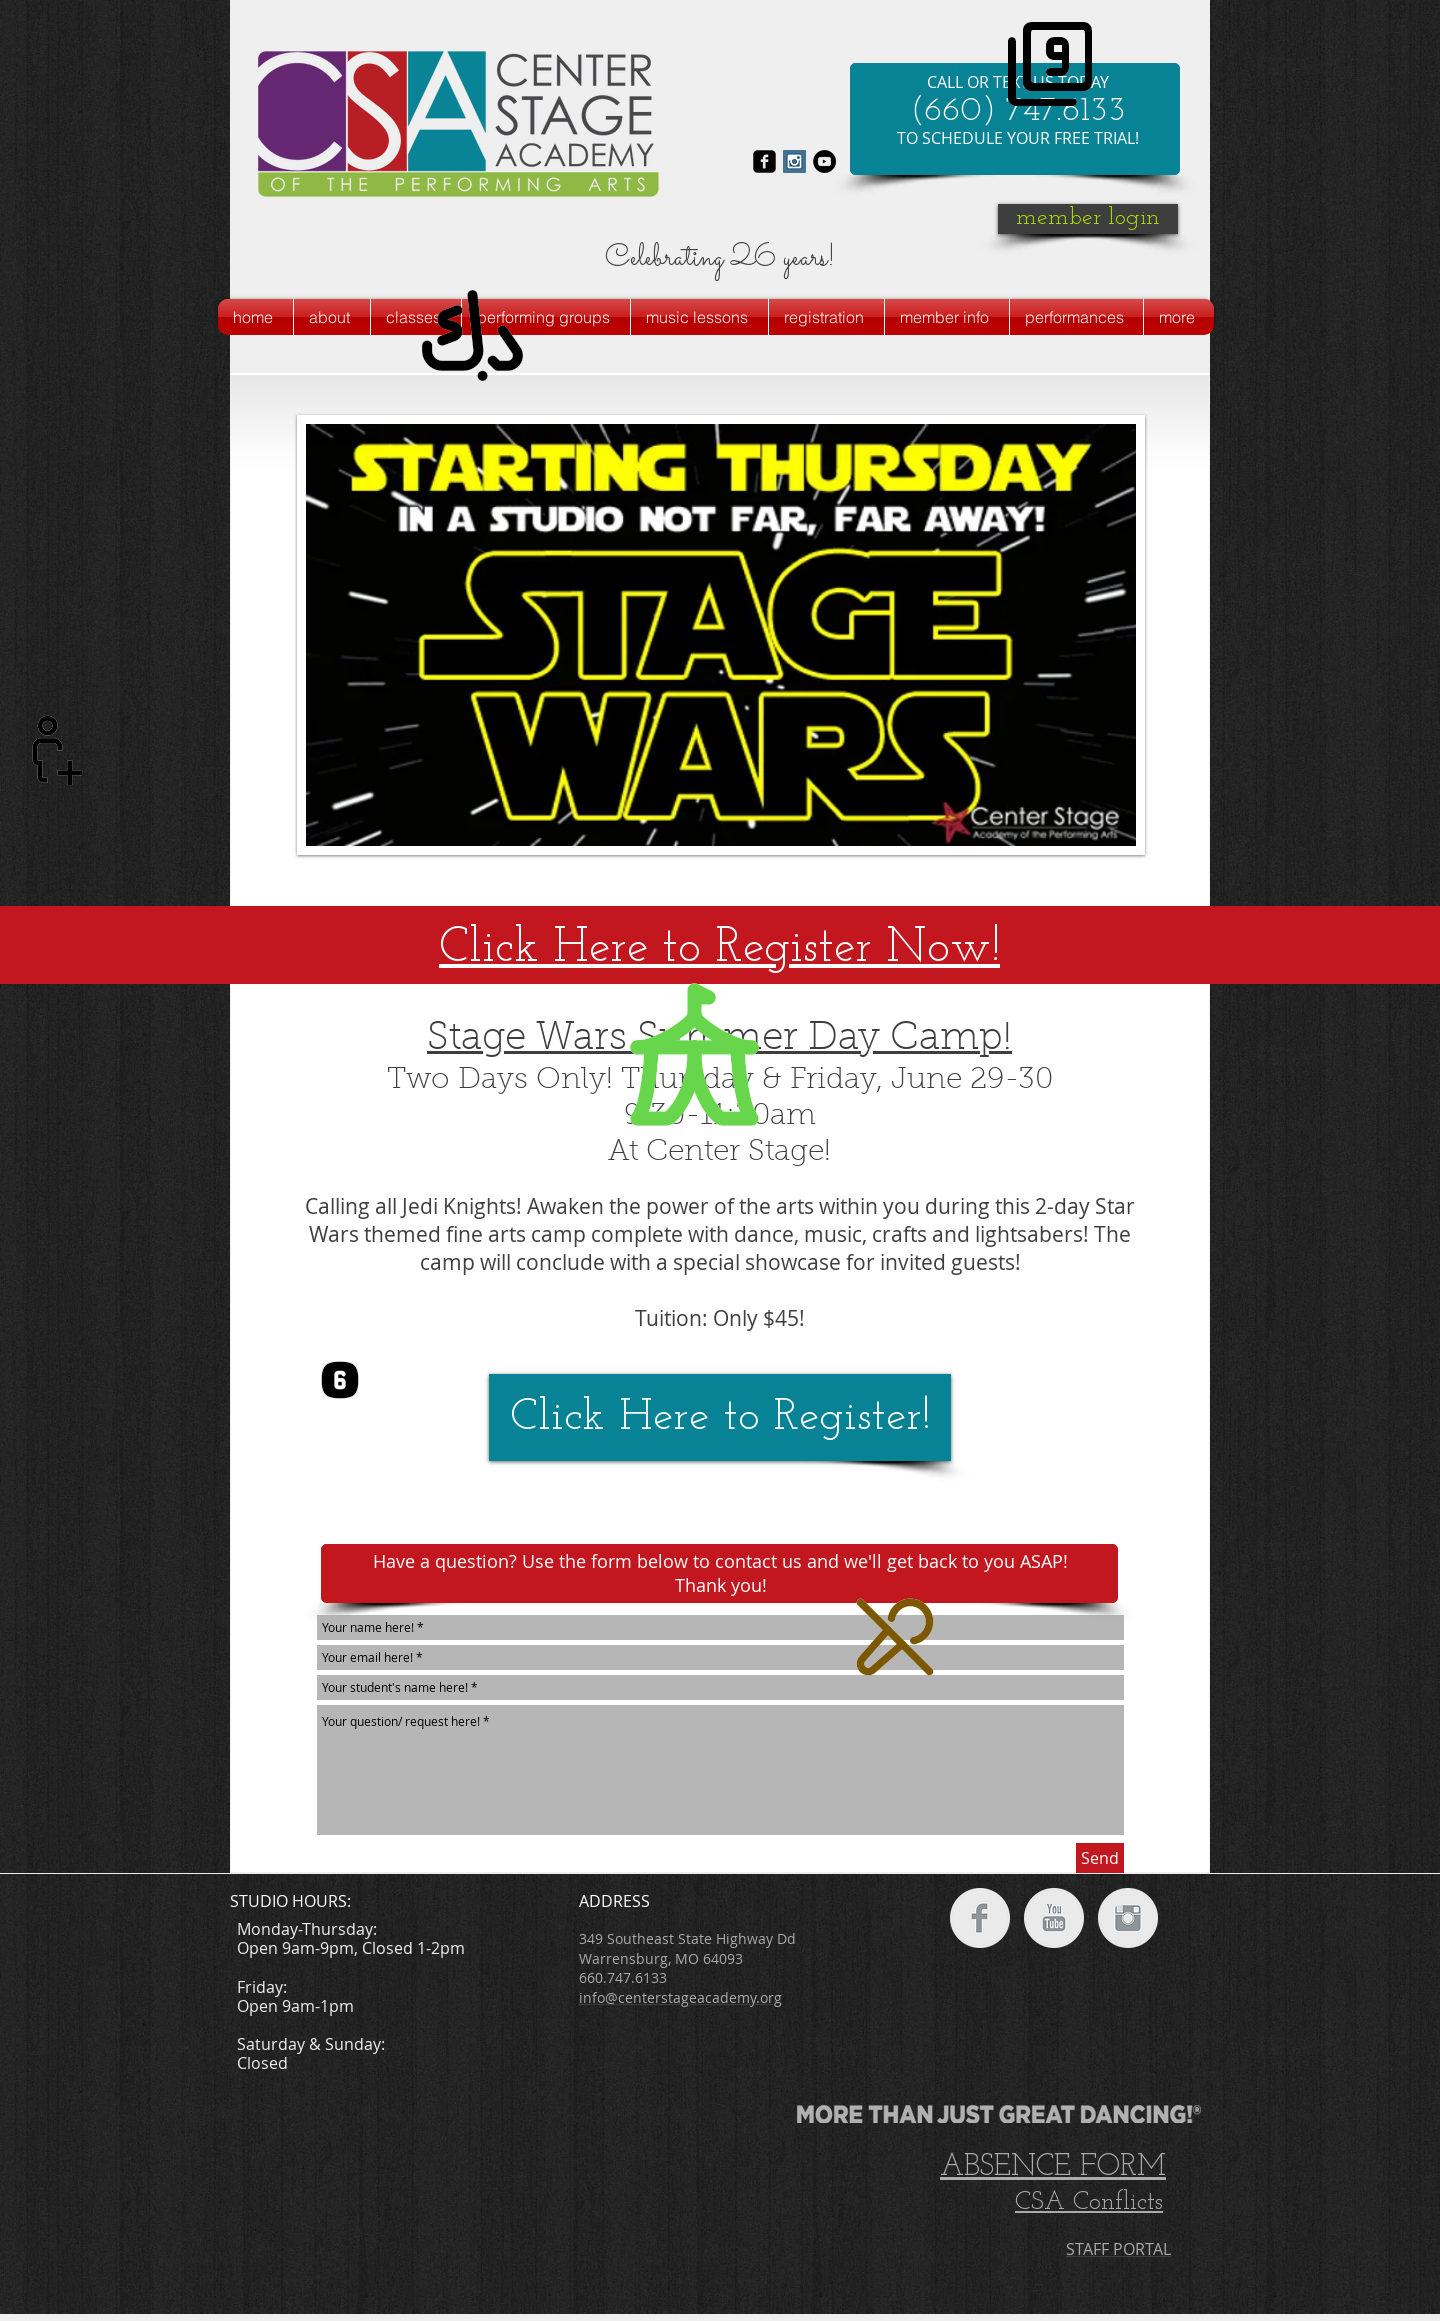  Describe the element at coordinates (472, 335) in the screenshot. I see `indicates currency in Iraqi or Kuwaiti dinar` at that location.